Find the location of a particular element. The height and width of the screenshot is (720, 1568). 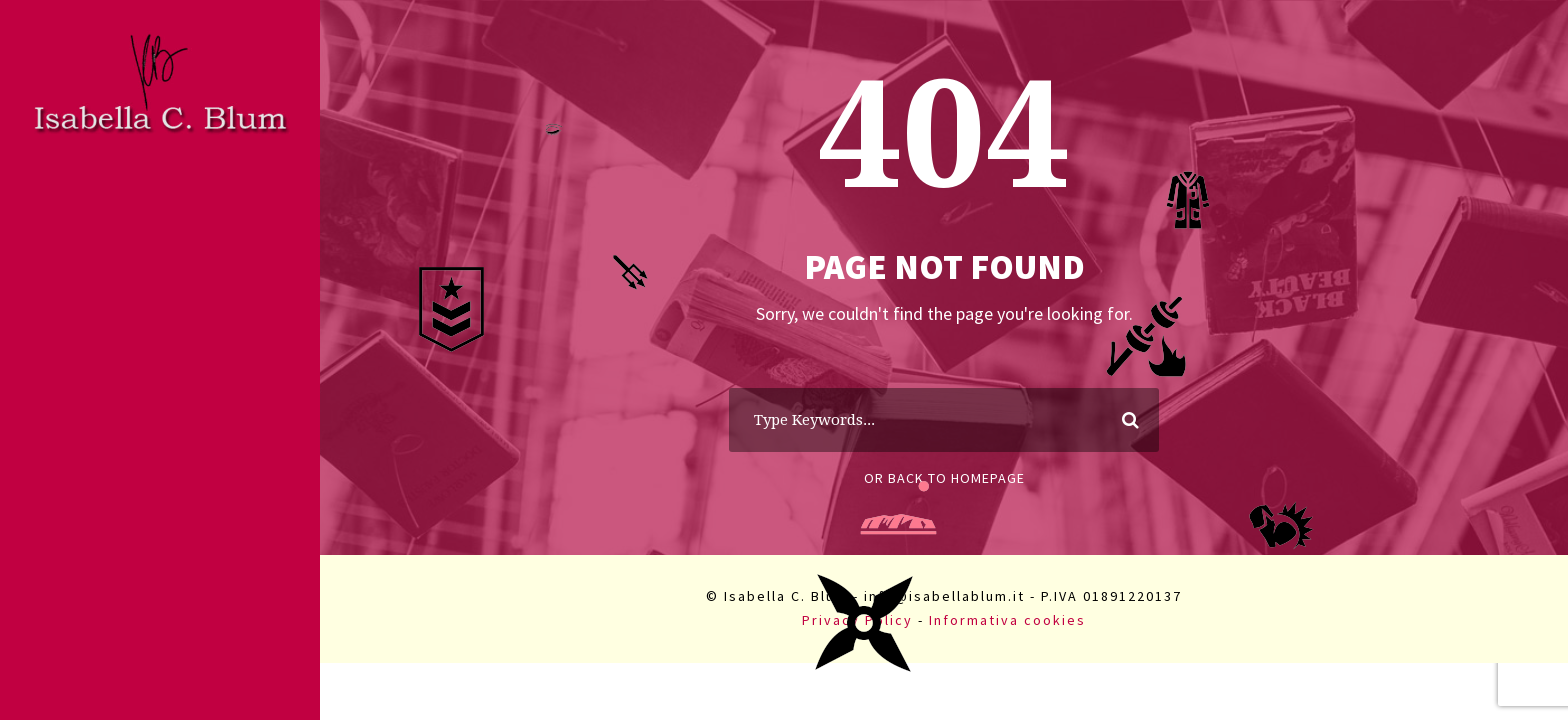

select ninja or stealth character class is located at coordinates (864, 623).